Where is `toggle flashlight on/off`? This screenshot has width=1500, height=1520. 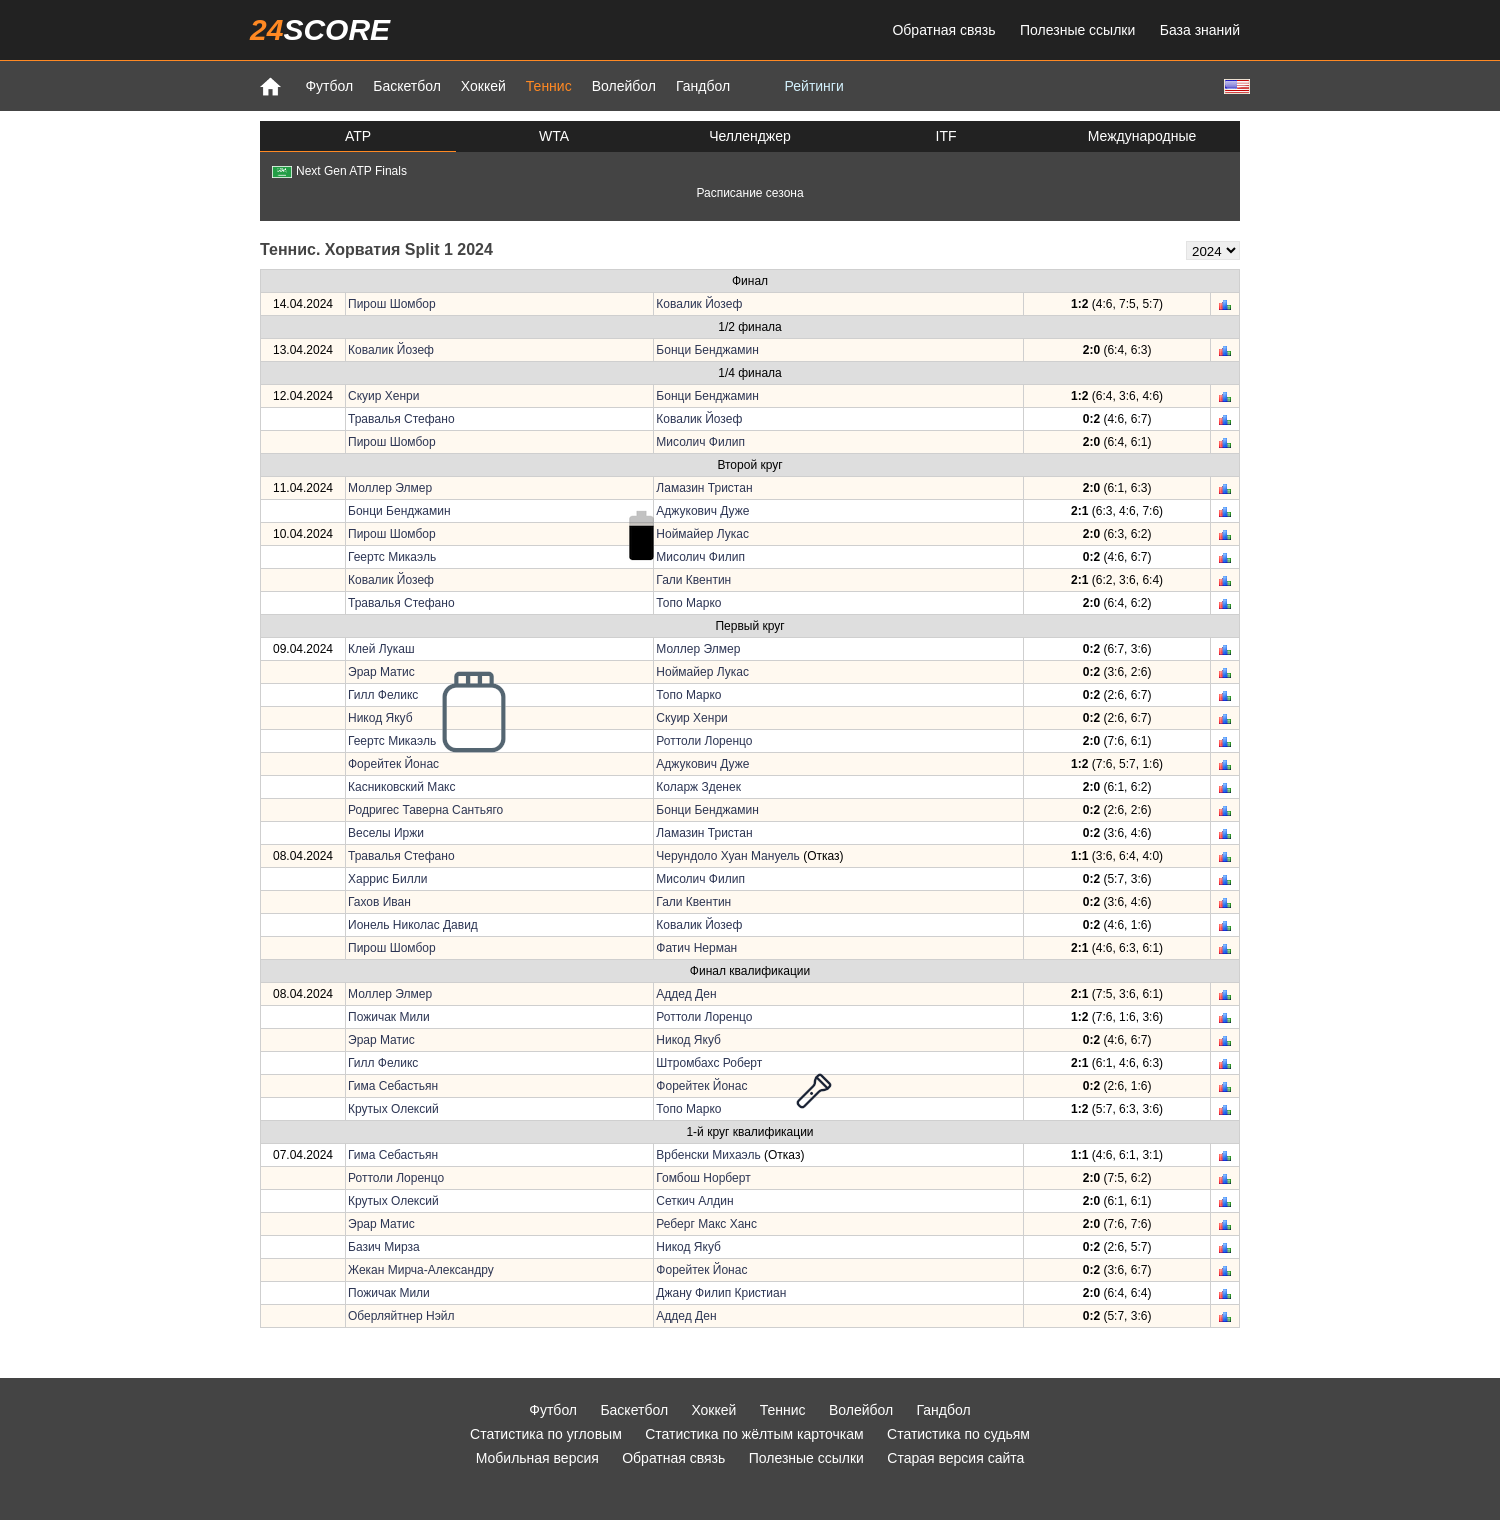 toggle flashlight on/off is located at coordinates (814, 1091).